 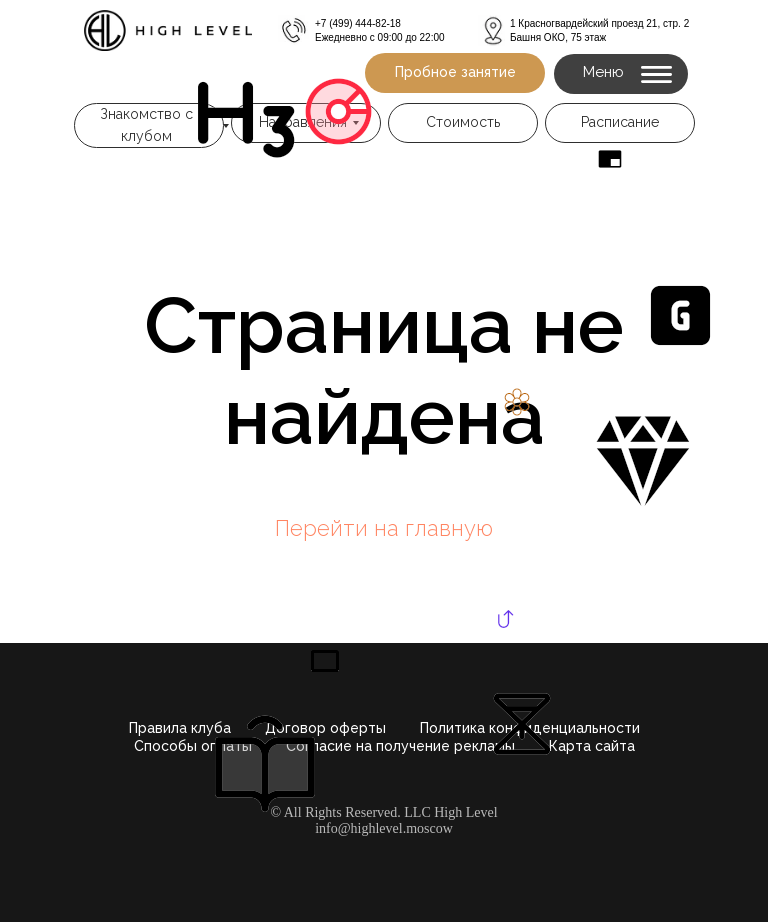 What do you see at coordinates (338, 111) in the screenshot?
I see `play or access music library` at bounding box center [338, 111].